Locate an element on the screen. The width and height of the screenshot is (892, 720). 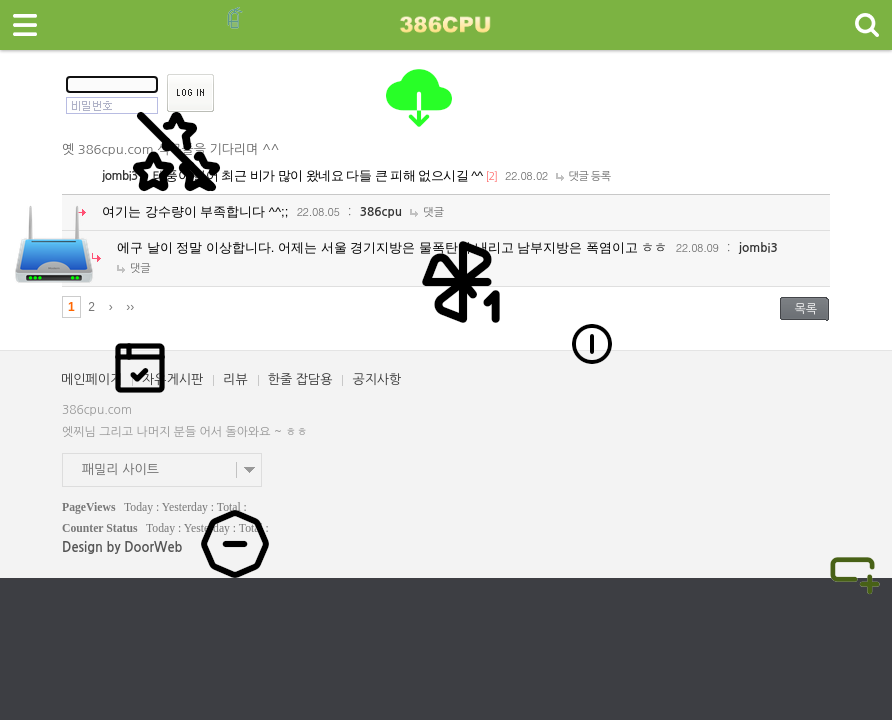
network modem or router device status is located at coordinates (54, 244).